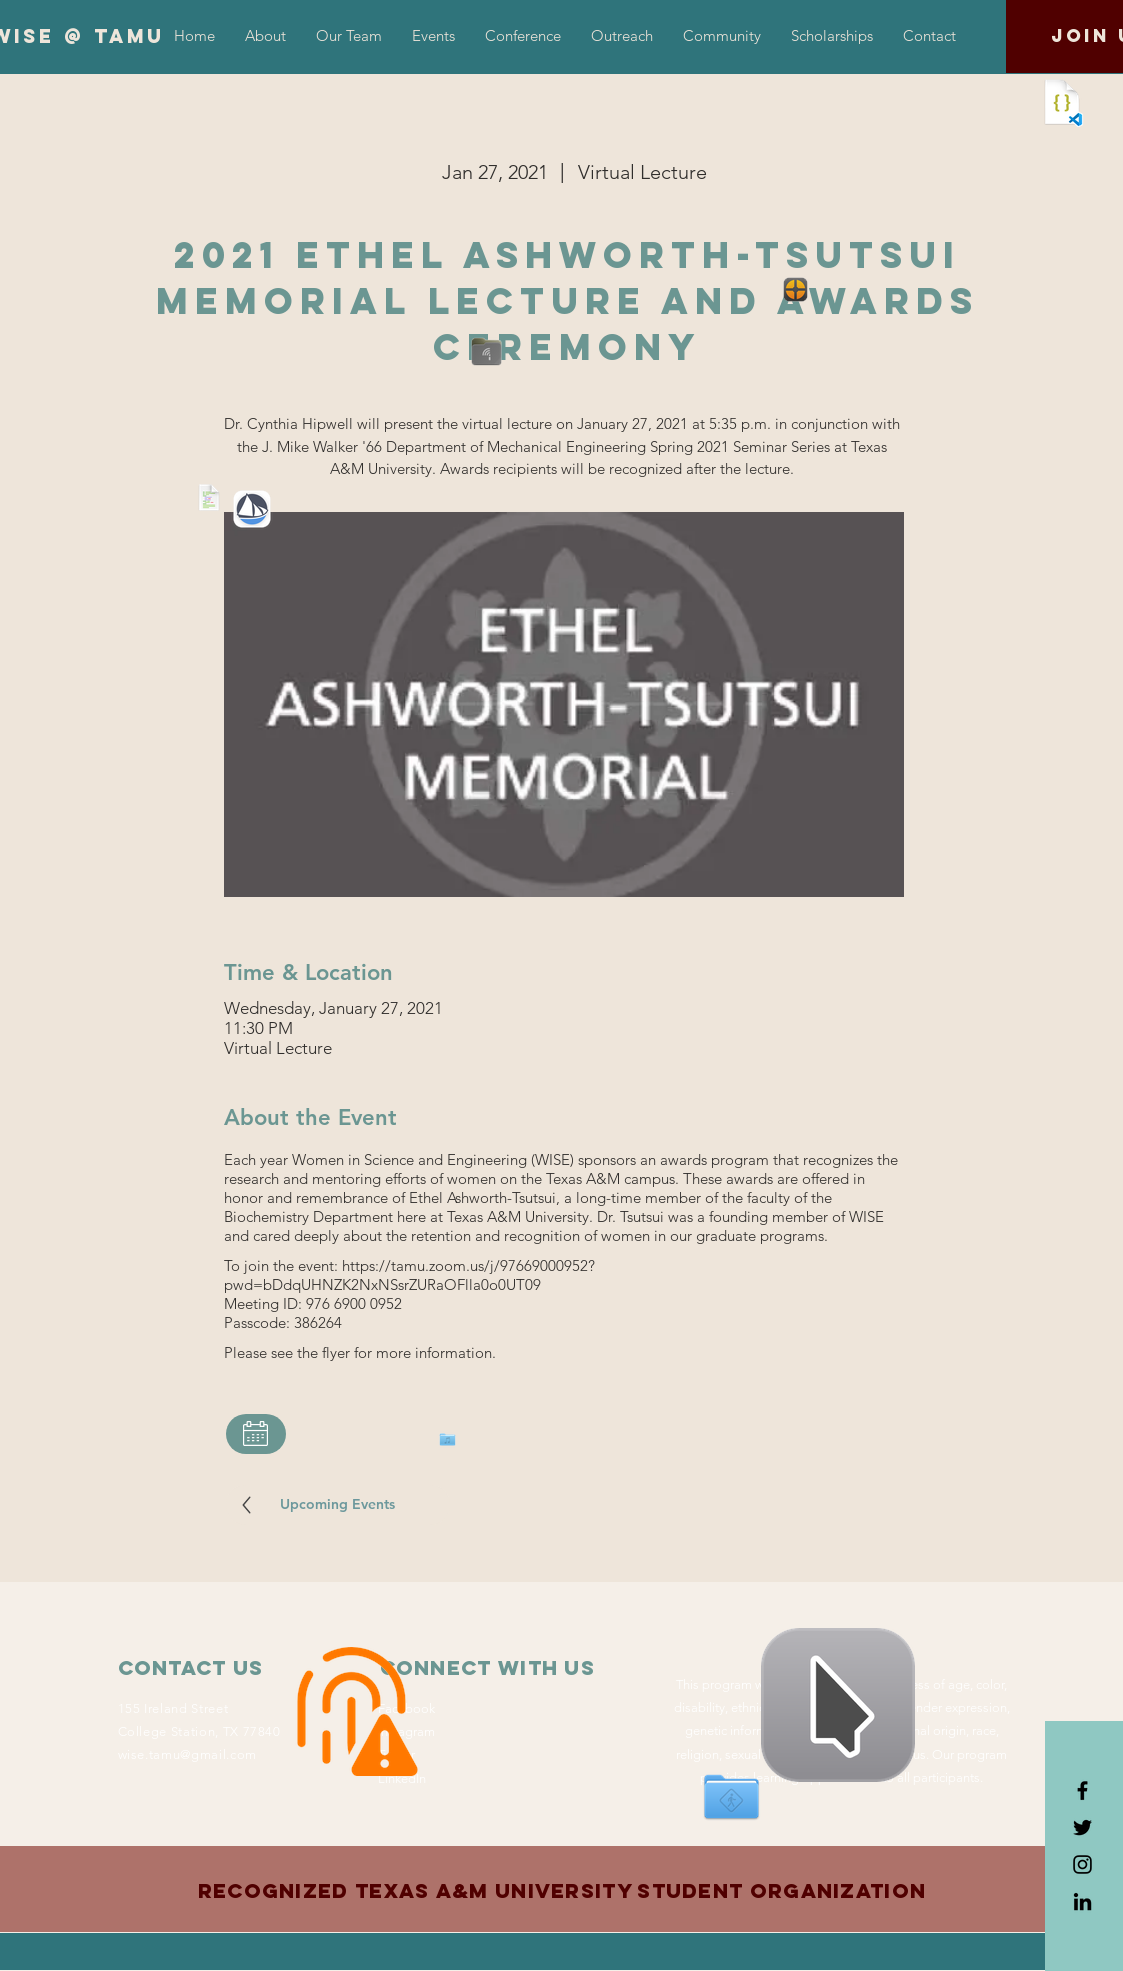 The width and height of the screenshot is (1123, 1971). Describe the element at coordinates (447, 1439) in the screenshot. I see `open your music folder` at that location.